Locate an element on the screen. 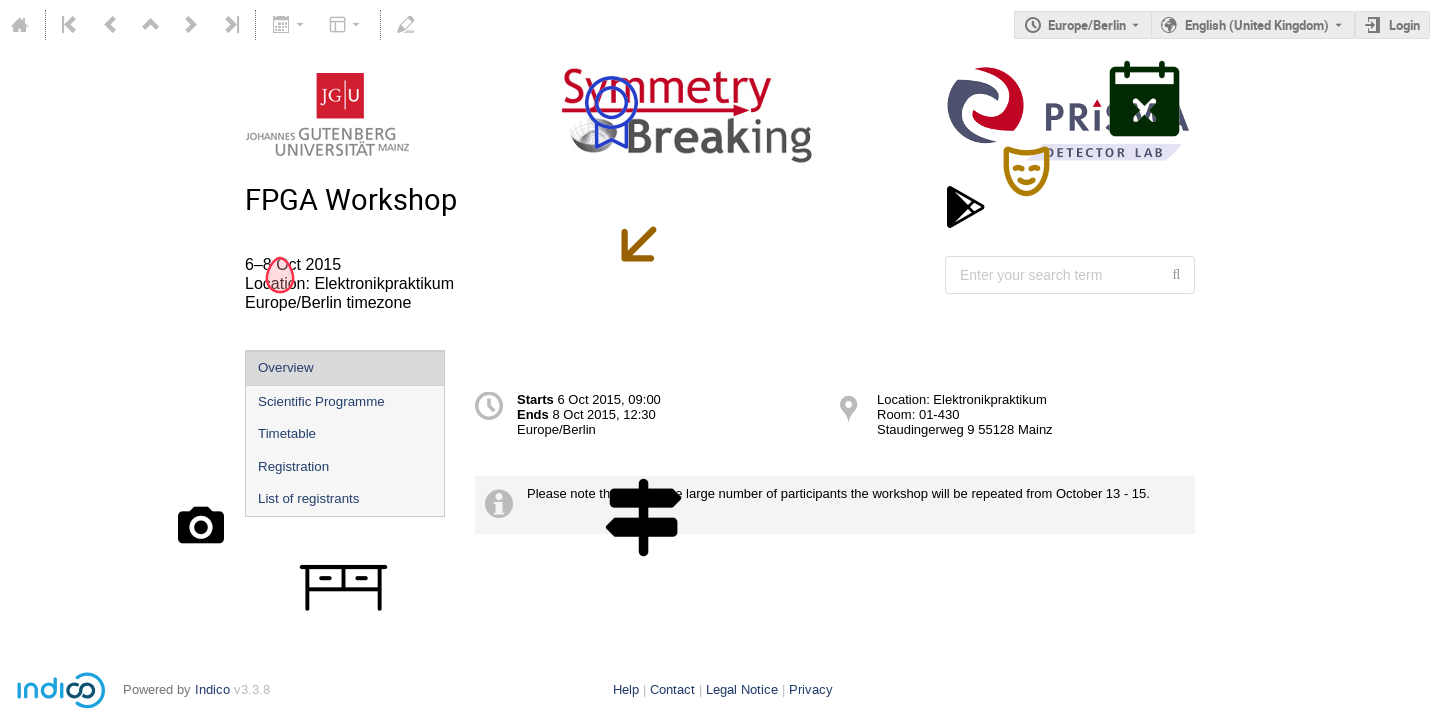  cancel or delete a scheduled event is located at coordinates (1144, 101).